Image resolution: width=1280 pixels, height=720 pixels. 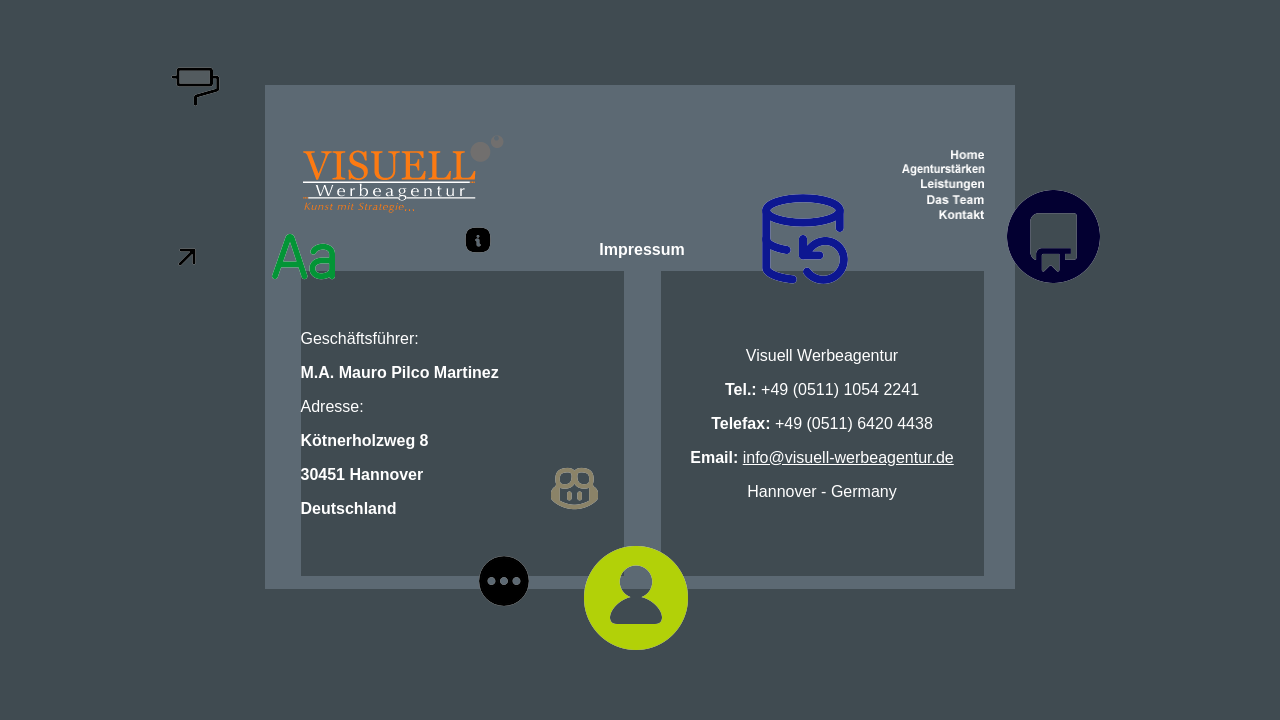 What do you see at coordinates (636, 598) in the screenshot?
I see `view user profile` at bounding box center [636, 598].